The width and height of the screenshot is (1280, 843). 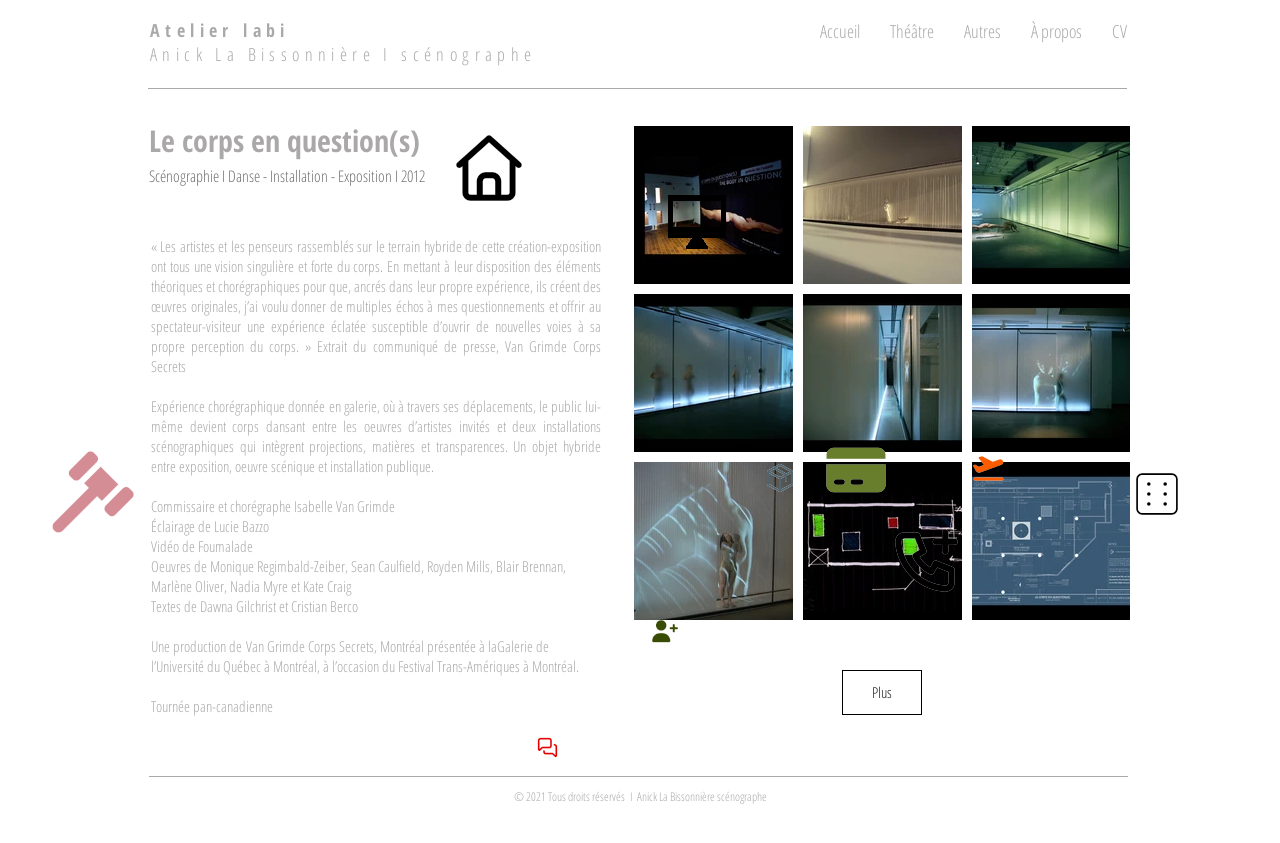 What do you see at coordinates (489, 168) in the screenshot?
I see `go to home screen` at bounding box center [489, 168].